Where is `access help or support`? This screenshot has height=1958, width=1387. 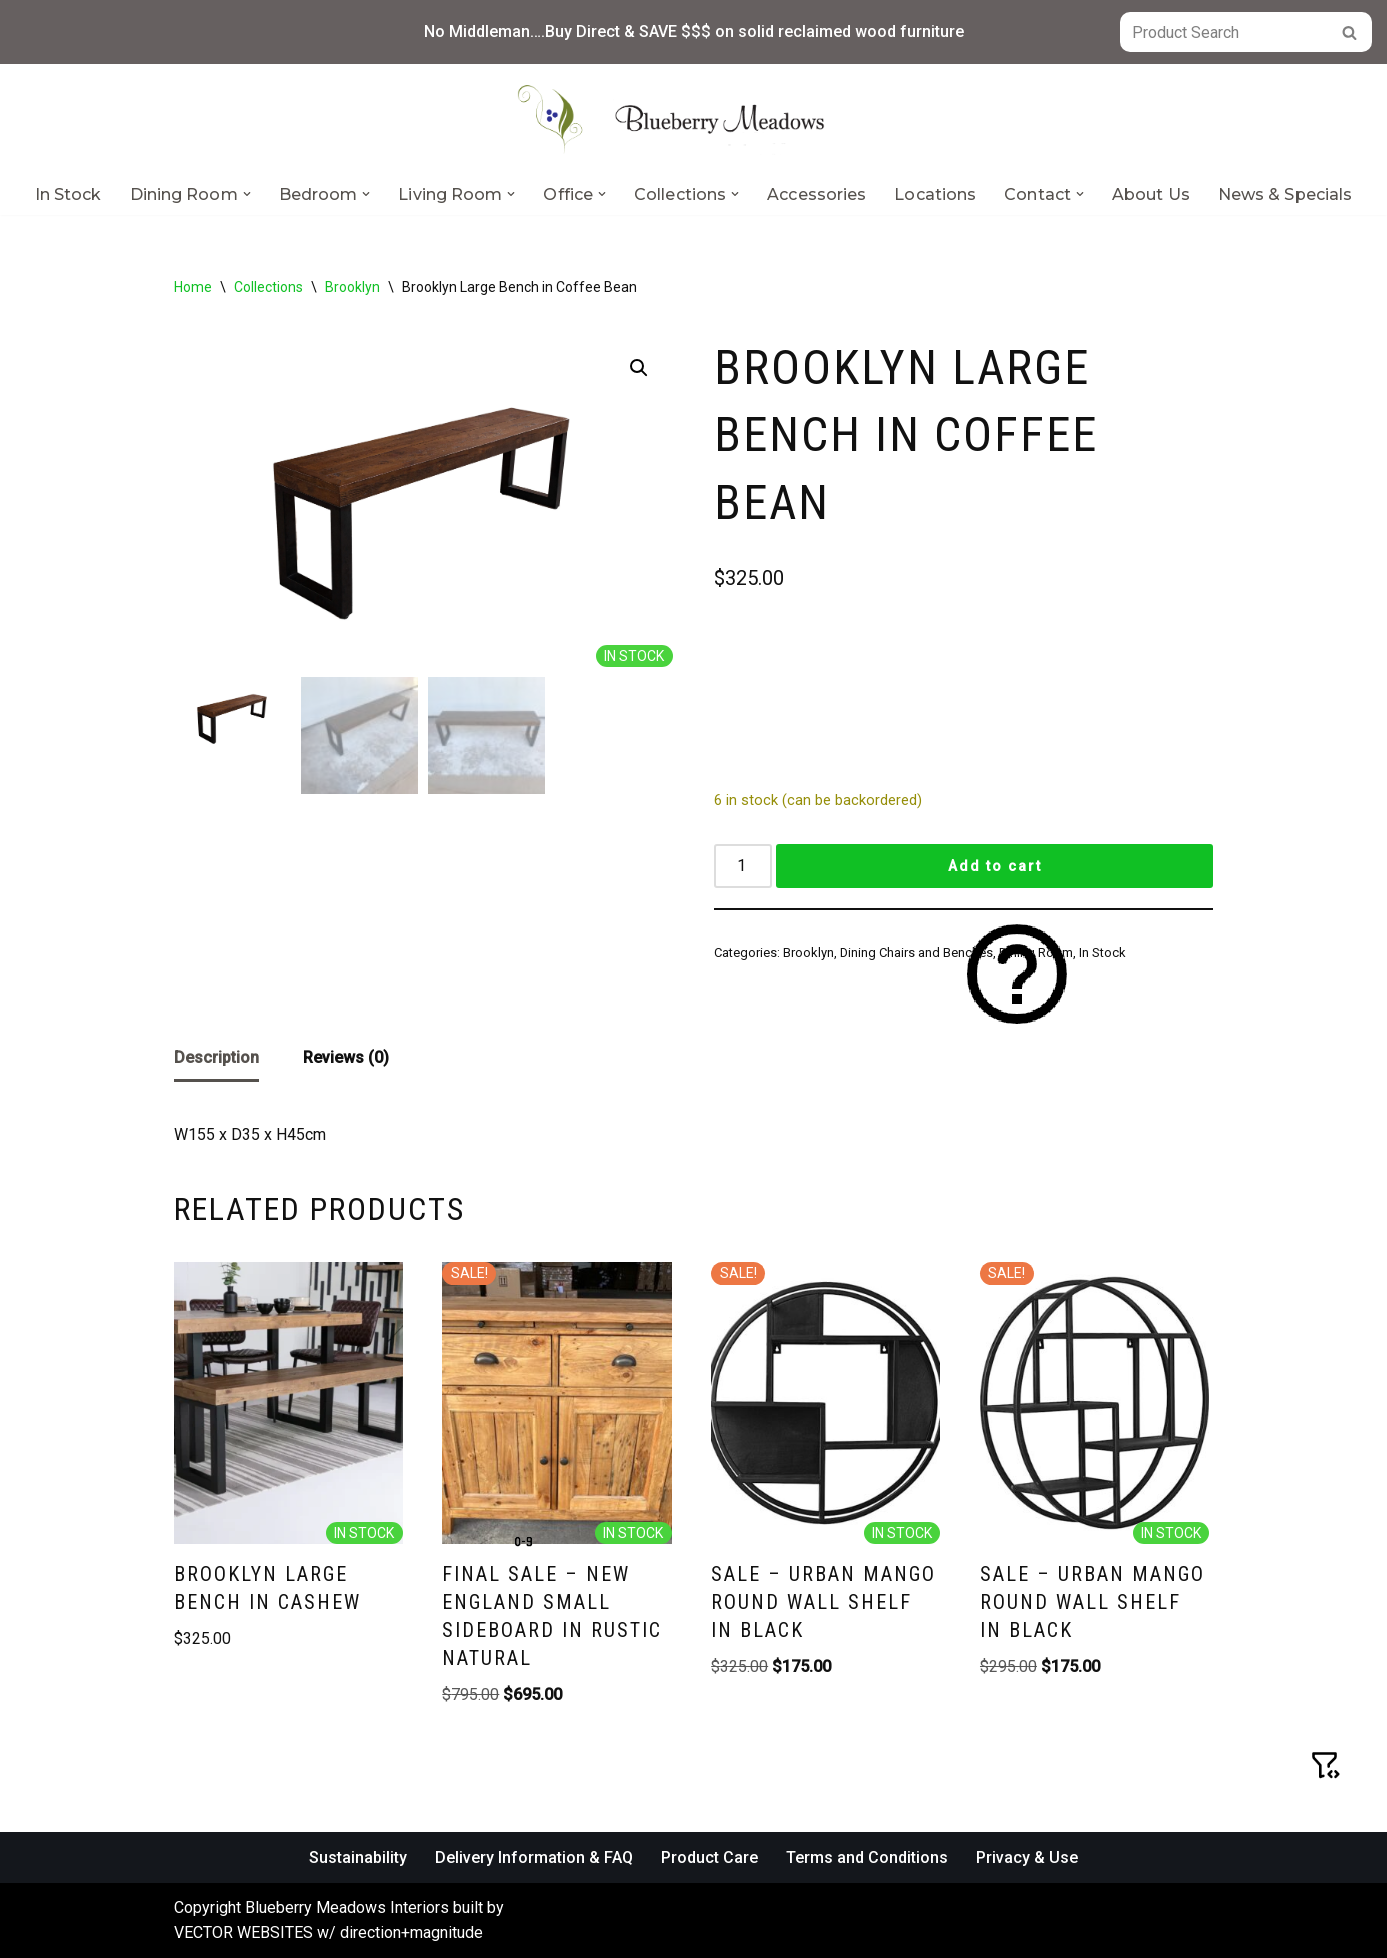
access help or support is located at coordinates (1017, 974).